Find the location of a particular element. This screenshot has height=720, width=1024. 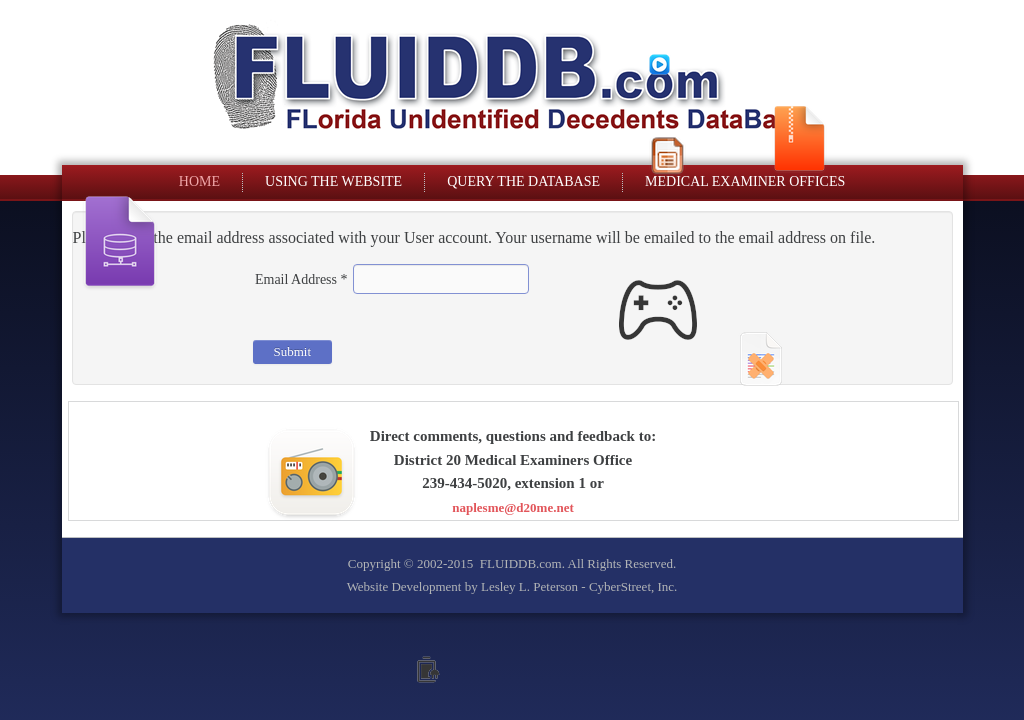

open a presentation file is located at coordinates (667, 155).